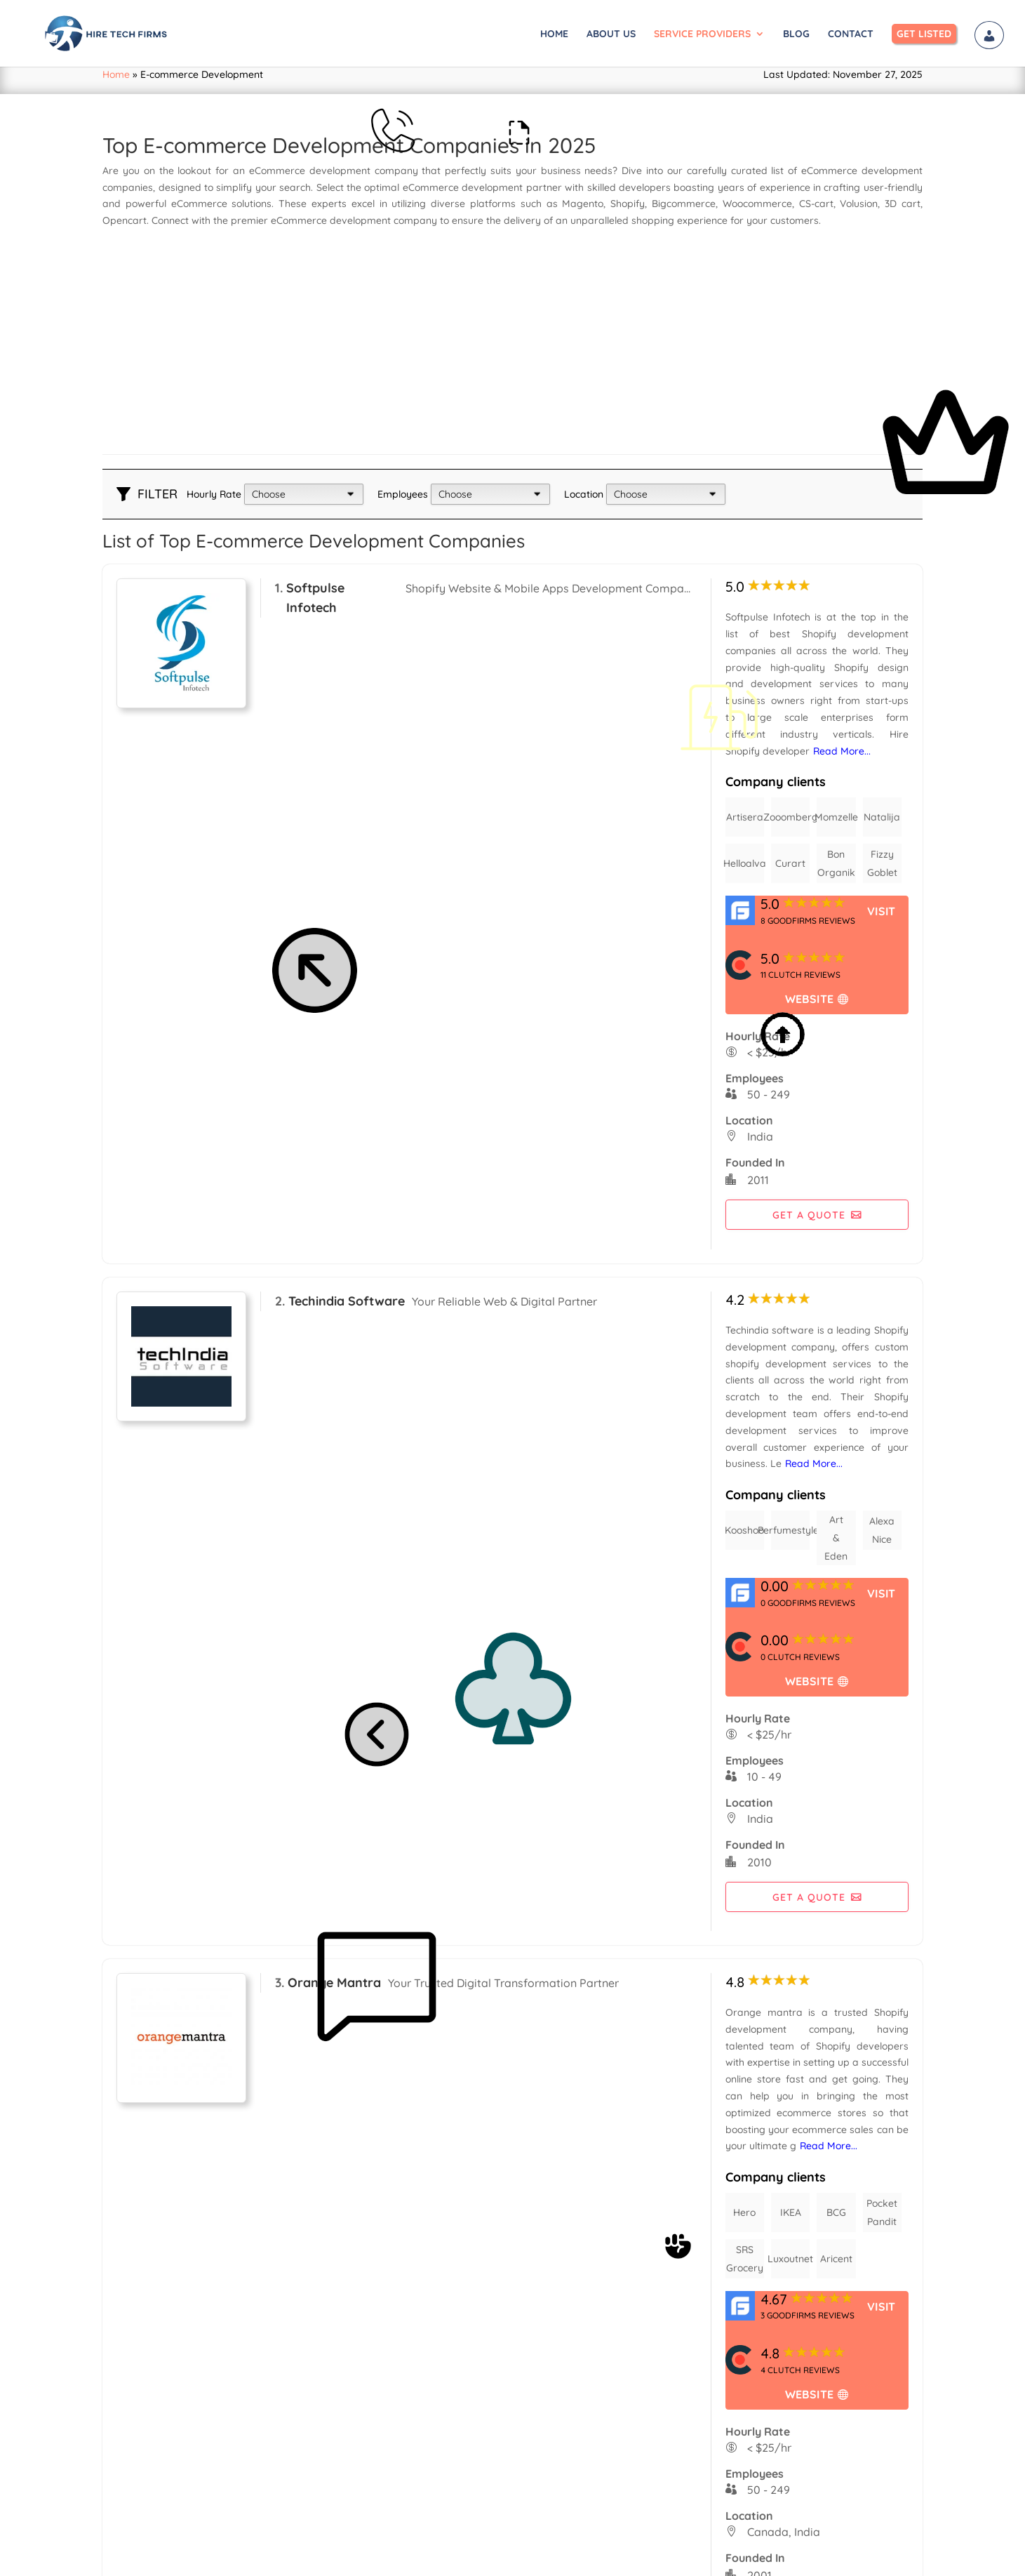 The height and width of the screenshot is (2576, 1025). What do you see at coordinates (394, 129) in the screenshot?
I see `make a phone call` at bounding box center [394, 129].